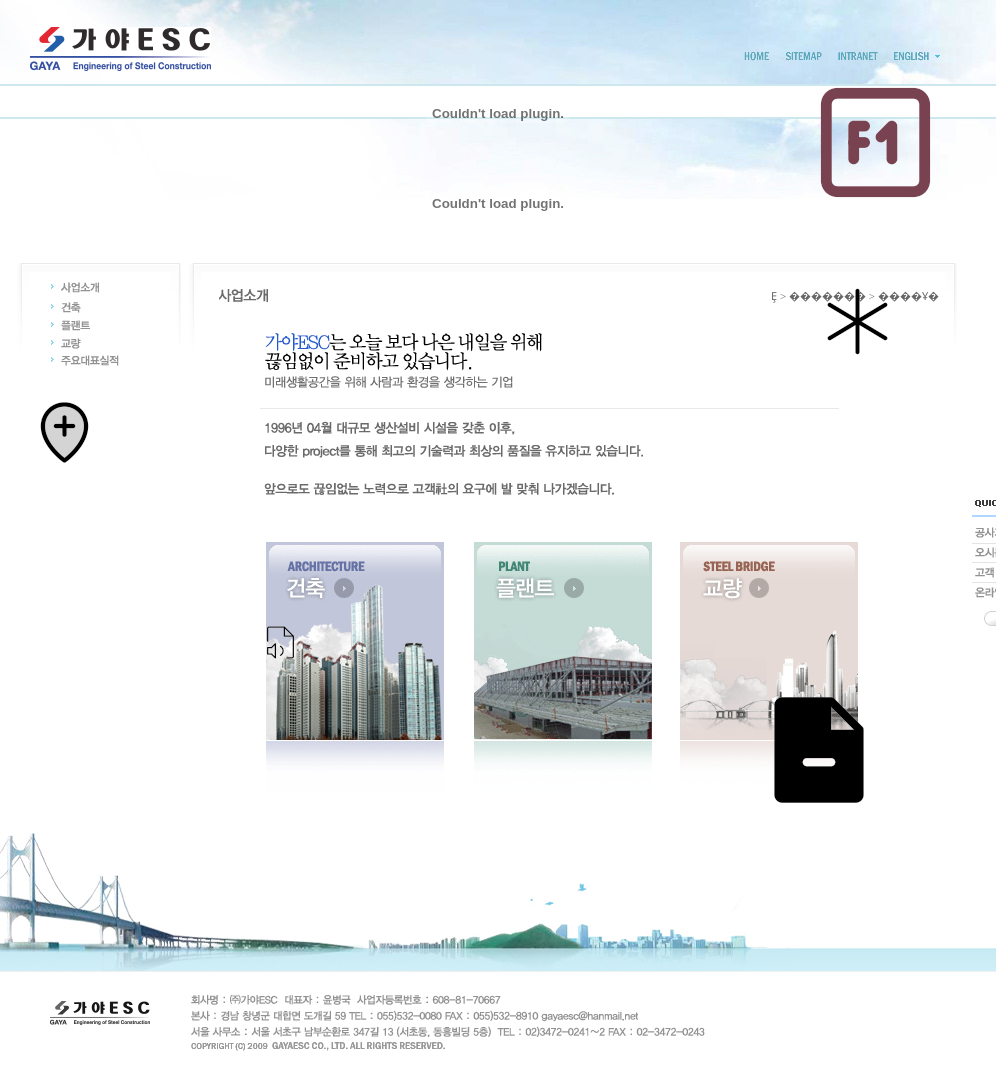  Describe the element at coordinates (64, 432) in the screenshot. I see `add a new location pin` at that location.